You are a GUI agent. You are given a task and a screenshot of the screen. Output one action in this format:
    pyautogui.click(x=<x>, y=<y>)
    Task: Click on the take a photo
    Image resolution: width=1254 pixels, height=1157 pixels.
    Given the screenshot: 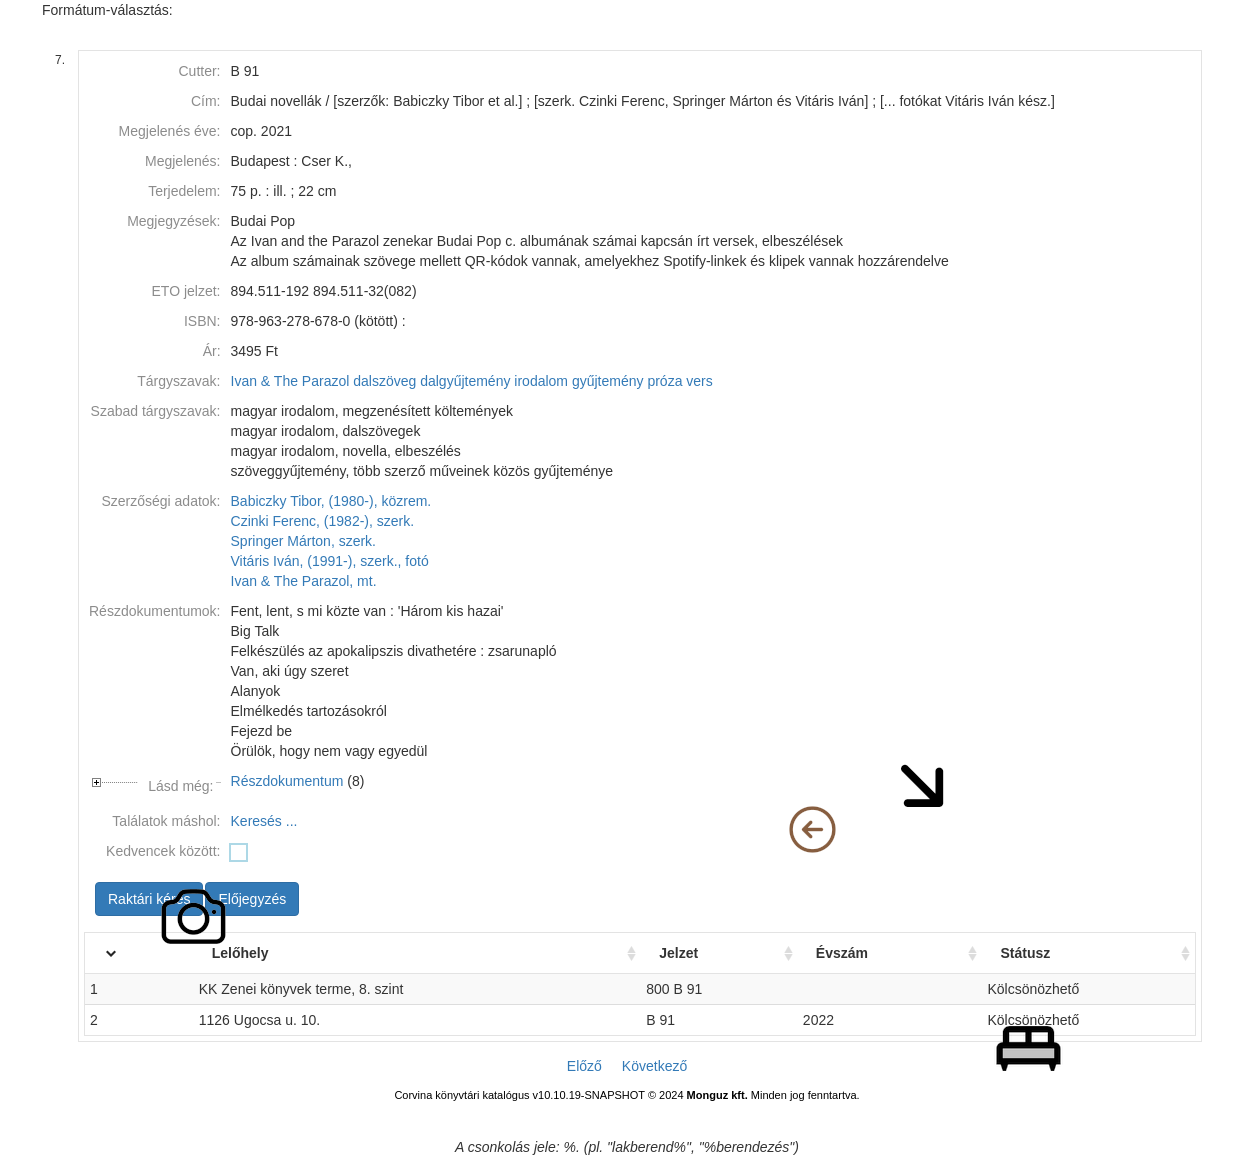 What is the action you would take?
    pyautogui.click(x=193, y=916)
    